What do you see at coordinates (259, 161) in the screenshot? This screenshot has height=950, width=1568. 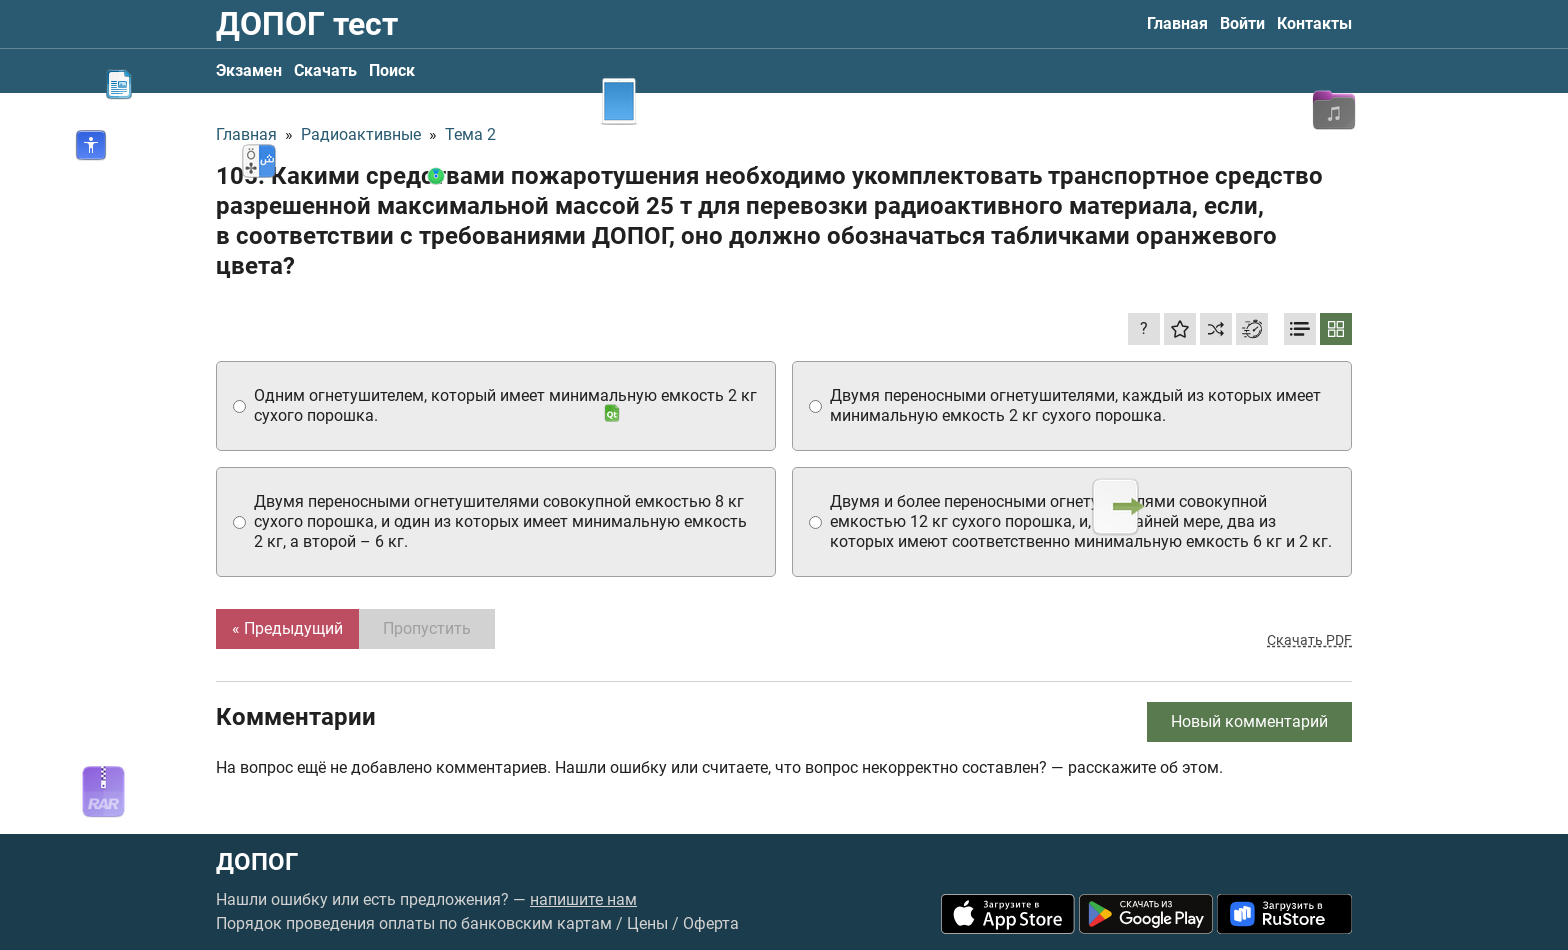 I see `open character map application` at bounding box center [259, 161].